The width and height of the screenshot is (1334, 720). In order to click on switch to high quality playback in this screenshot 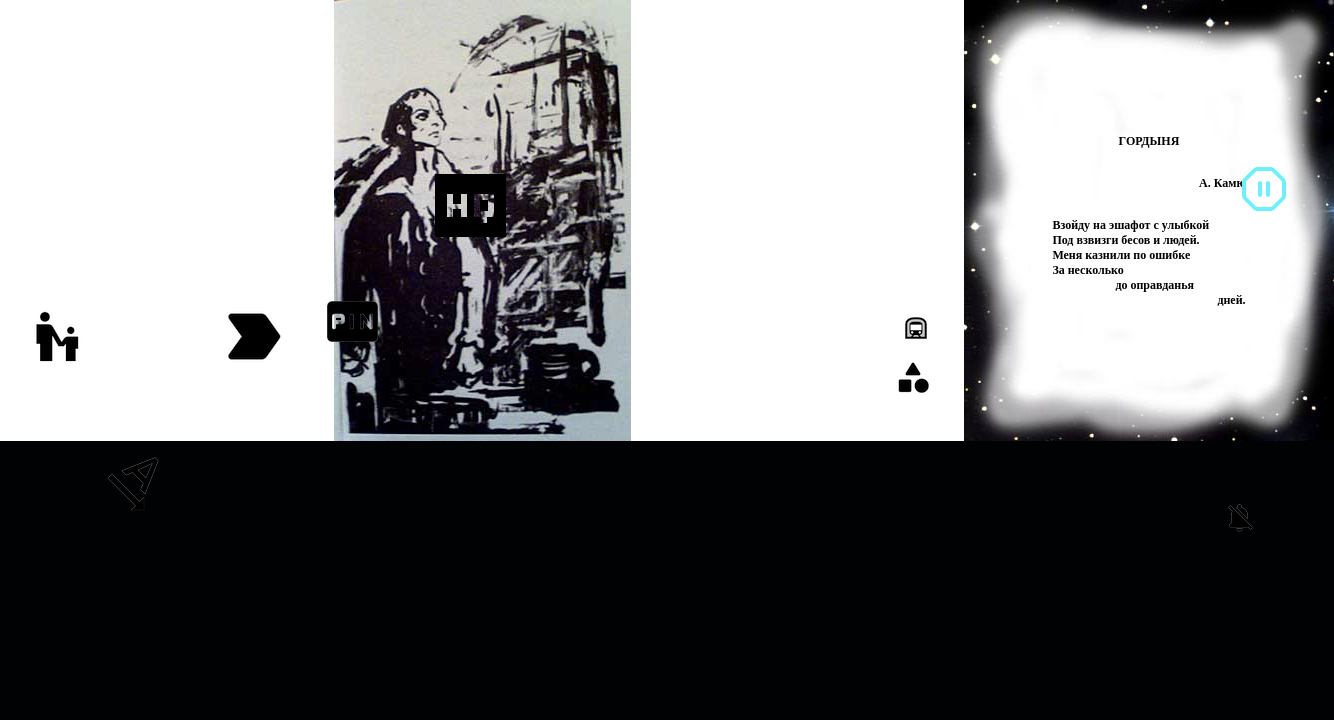, I will do `click(470, 205)`.